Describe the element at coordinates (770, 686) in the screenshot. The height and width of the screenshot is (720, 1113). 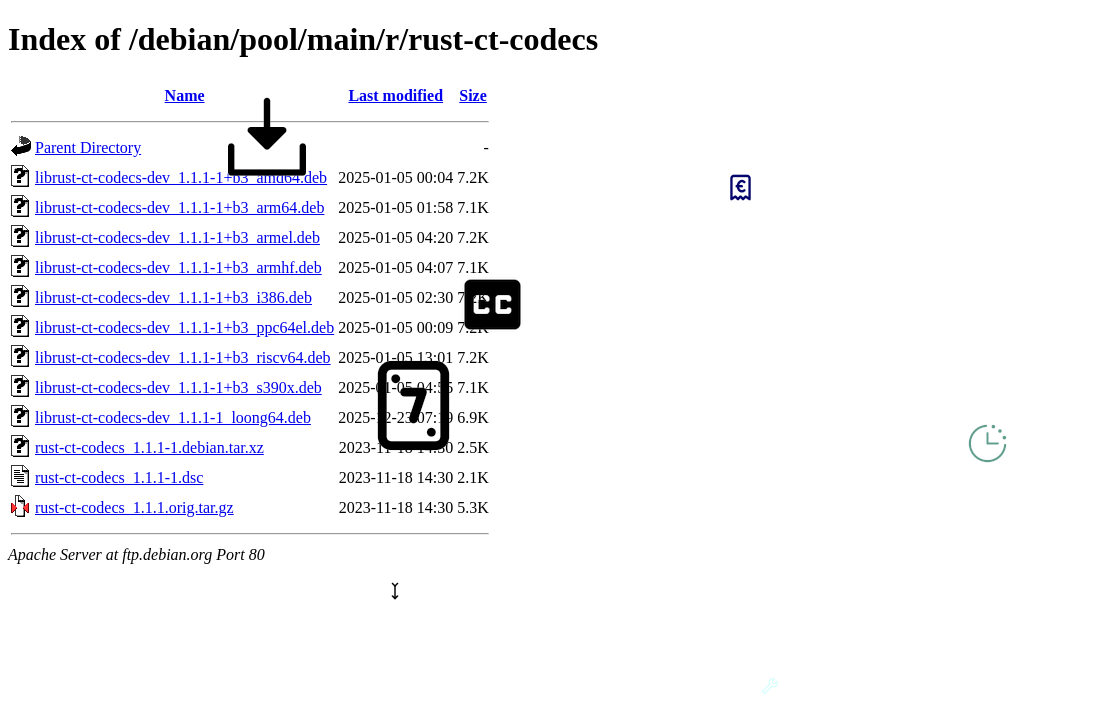
I see `access settings or configuration options` at that location.